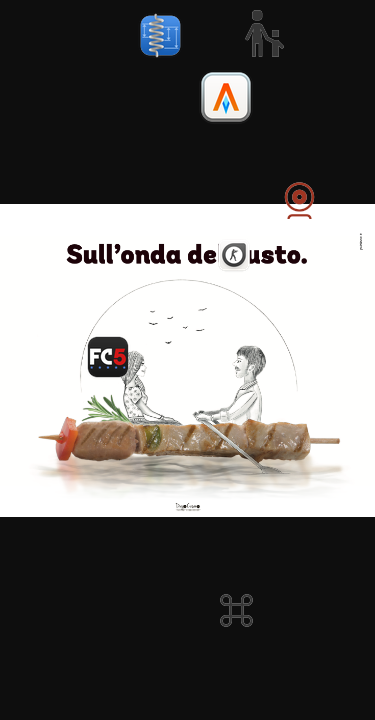 The height and width of the screenshot is (720, 375). I want to click on open the Elastic app, so click(160, 35).